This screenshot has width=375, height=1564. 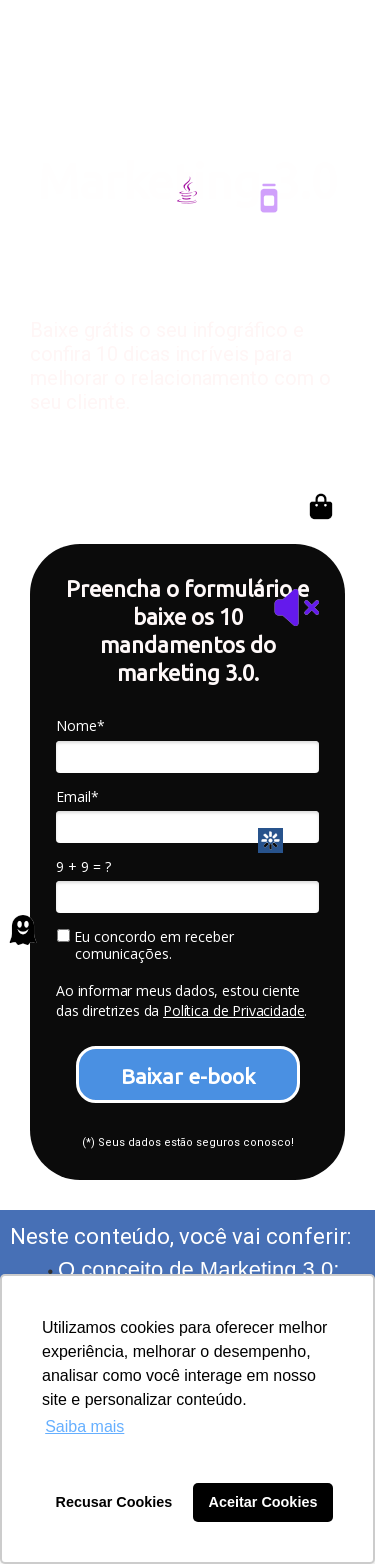 I want to click on mute audio or sound, so click(x=298, y=607).